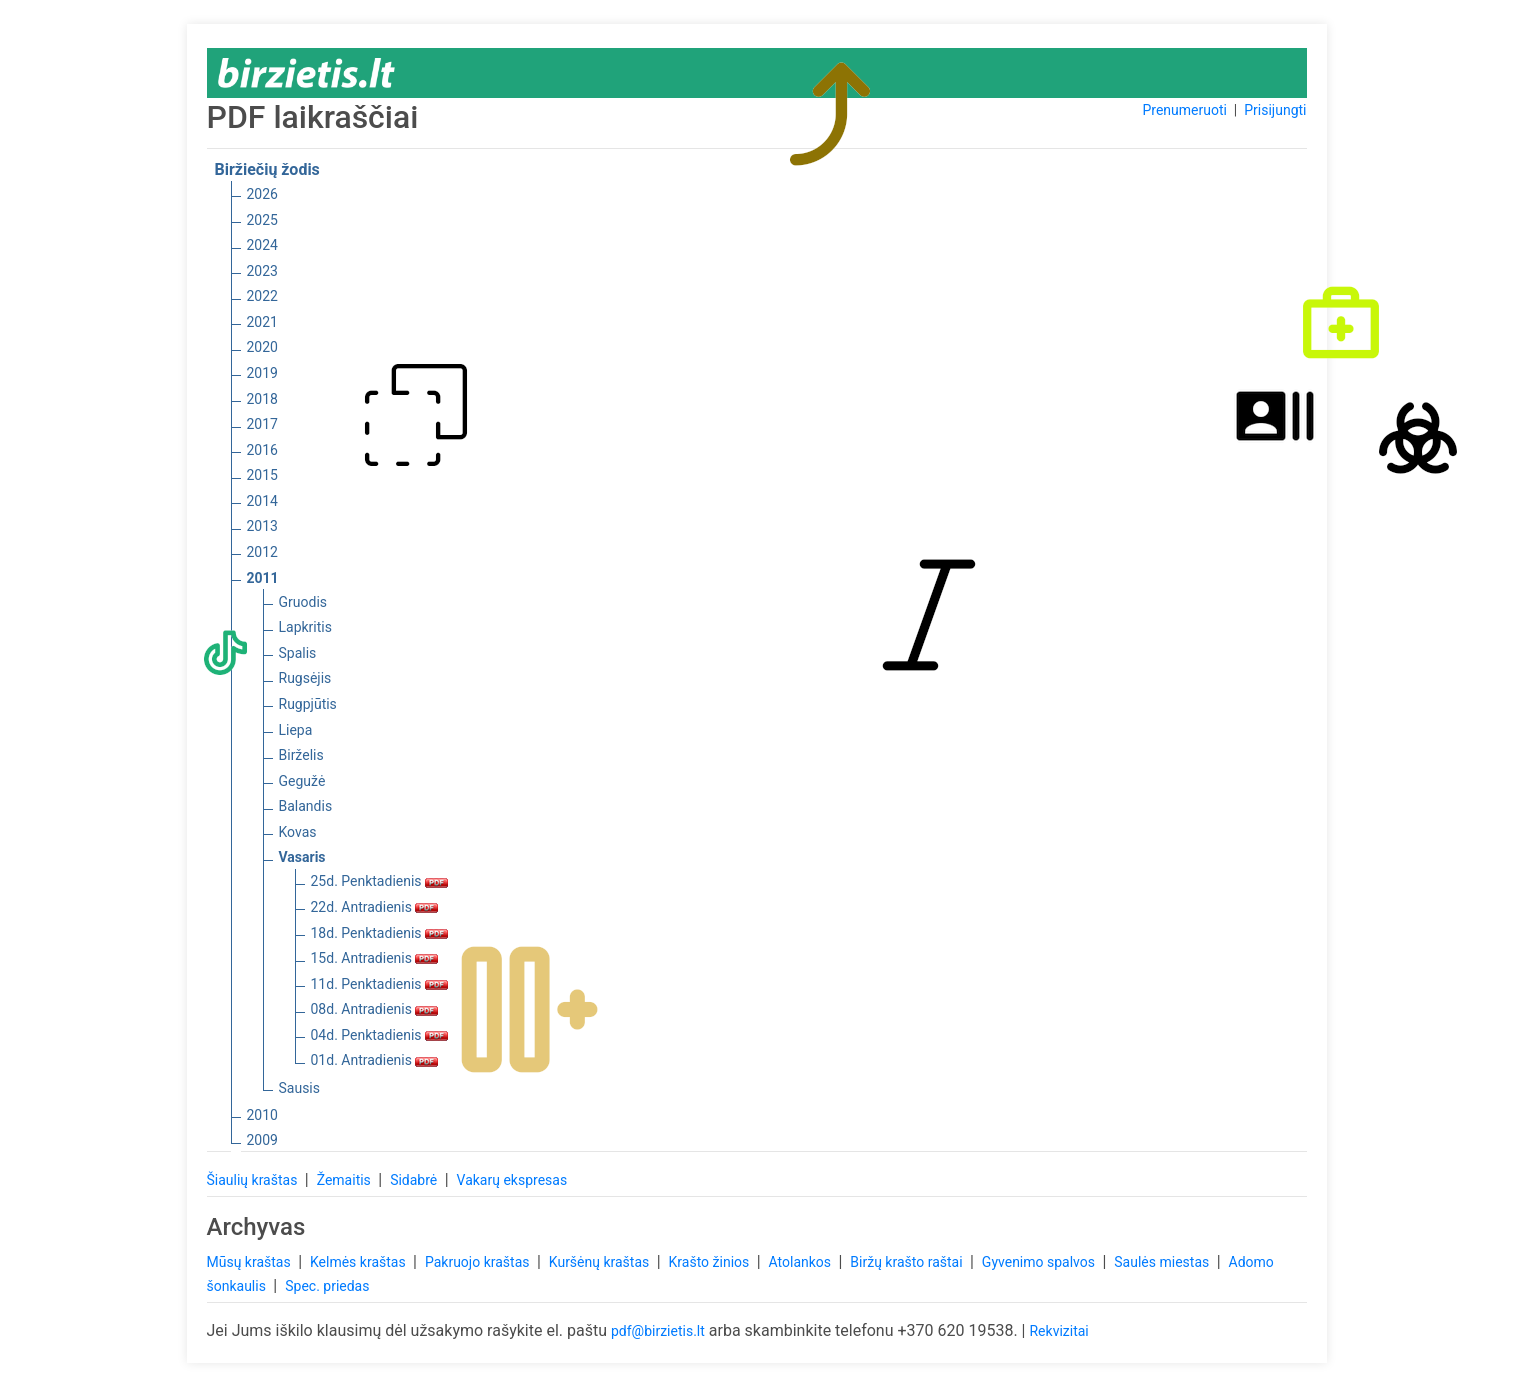  What do you see at coordinates (1341, 326) in the screenshot?
I see `access first aid or medical help resources` at bounding box center [1341, 326].